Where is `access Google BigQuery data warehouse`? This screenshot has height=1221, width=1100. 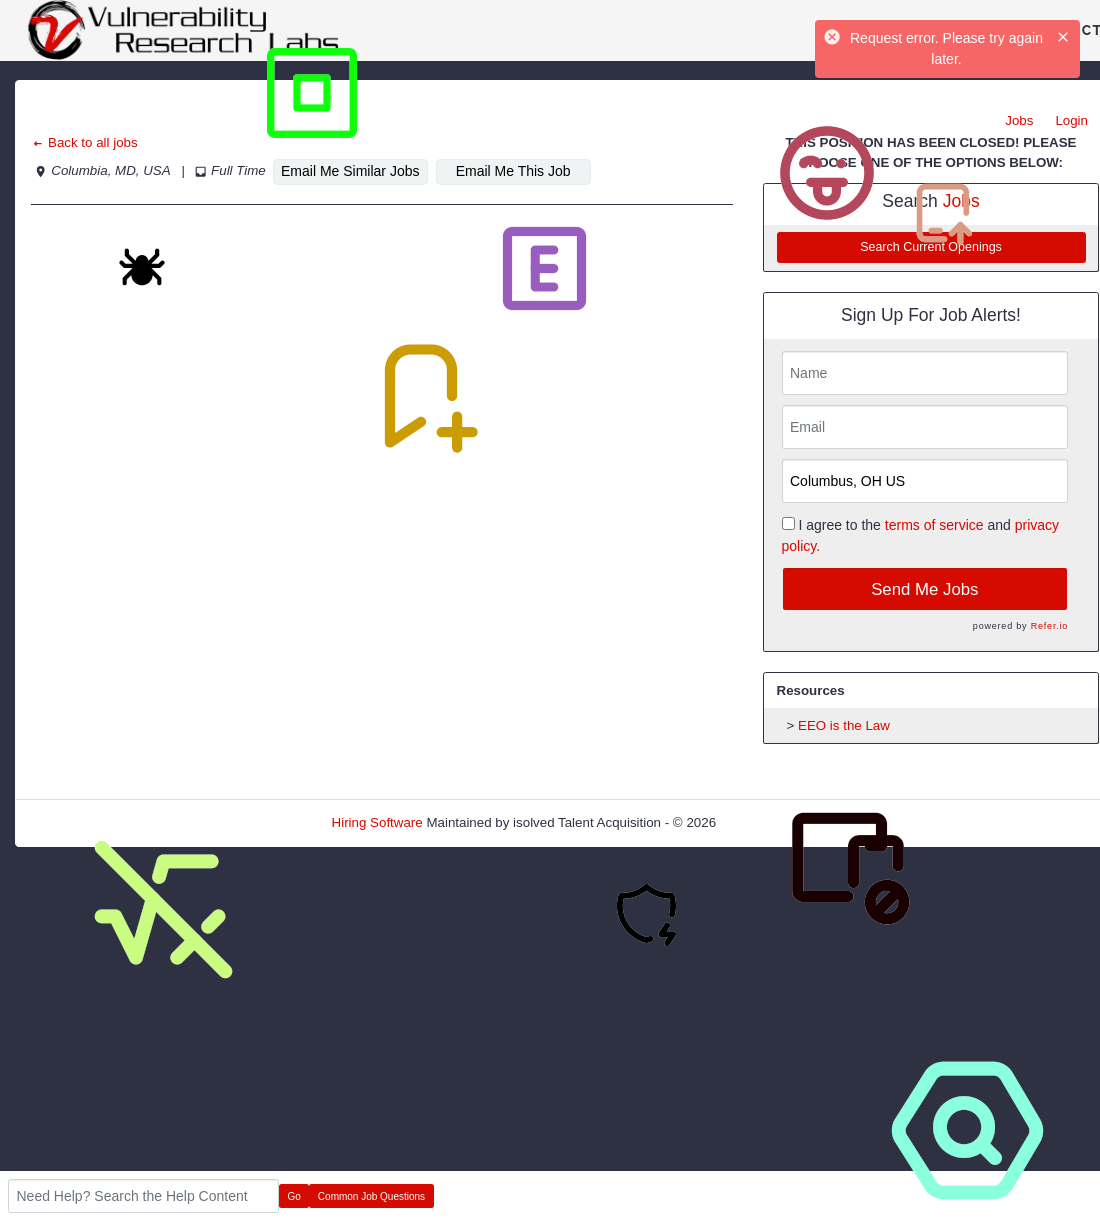 access Google BigQuery data warehouse is located at coordinates (967, 1130).